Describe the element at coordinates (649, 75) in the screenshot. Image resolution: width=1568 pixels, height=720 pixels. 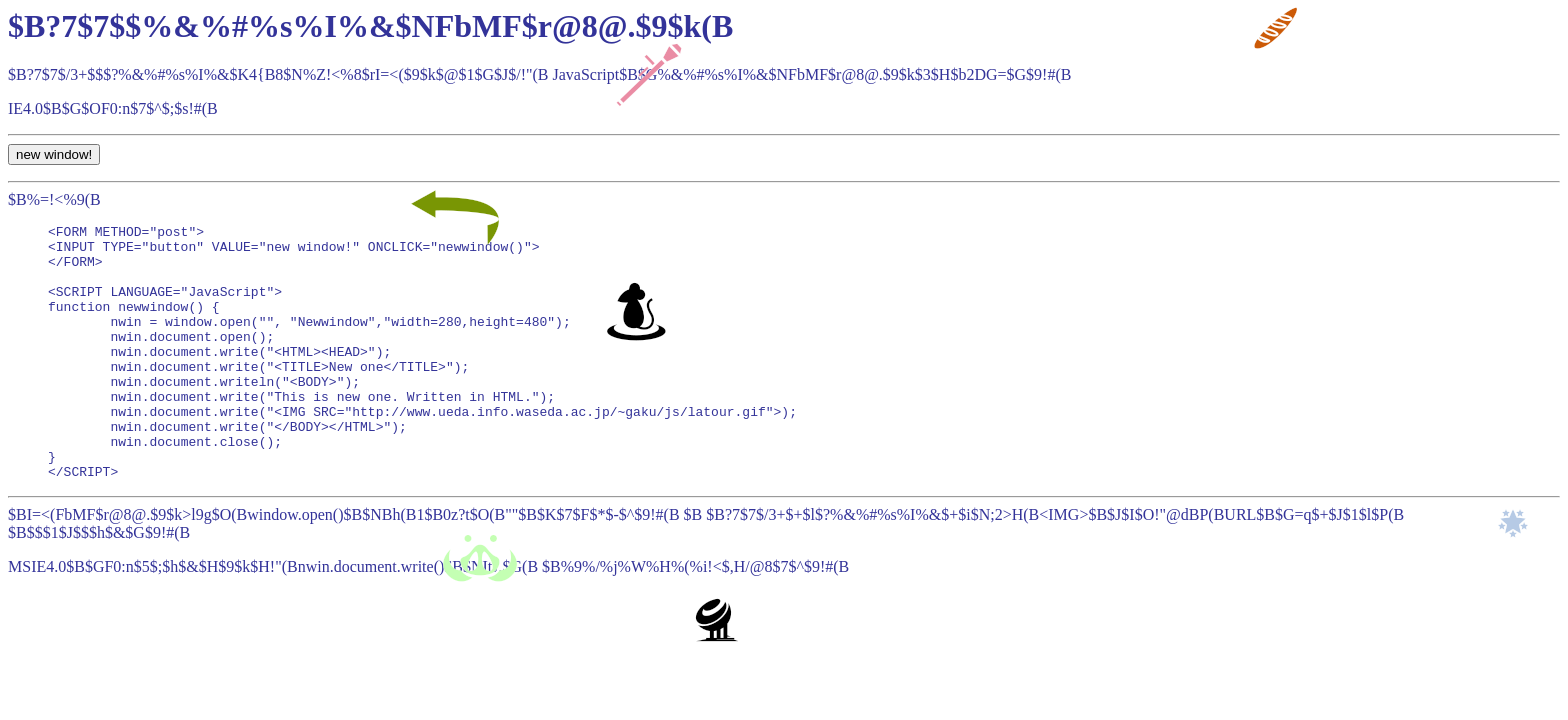
I see `select anti-tank weapon` at that location.